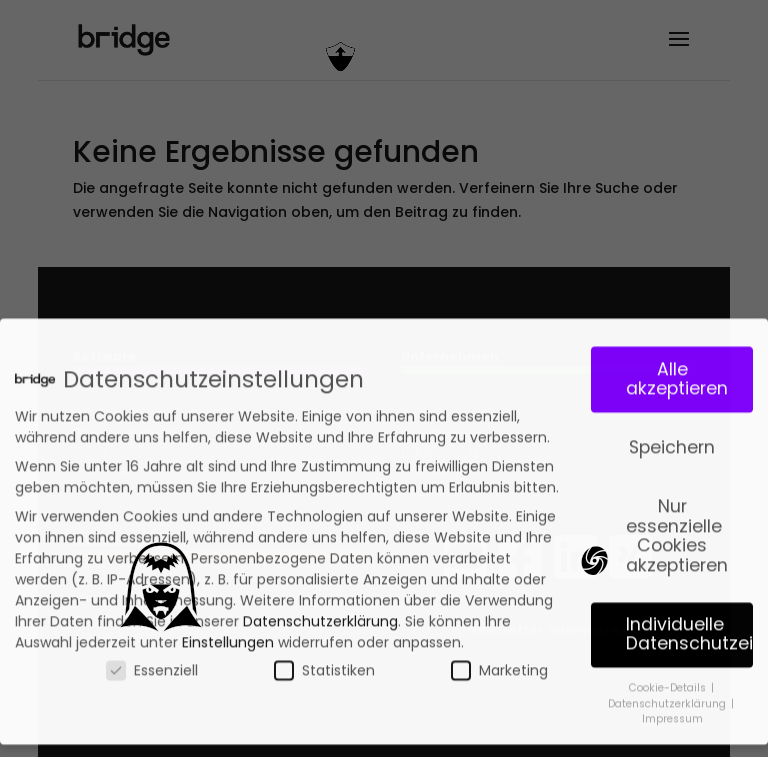  What do you see at coordinates (594, 560) in the screenshot?
I see `camera shutter or aperture control` at bounding box center [594, 560].